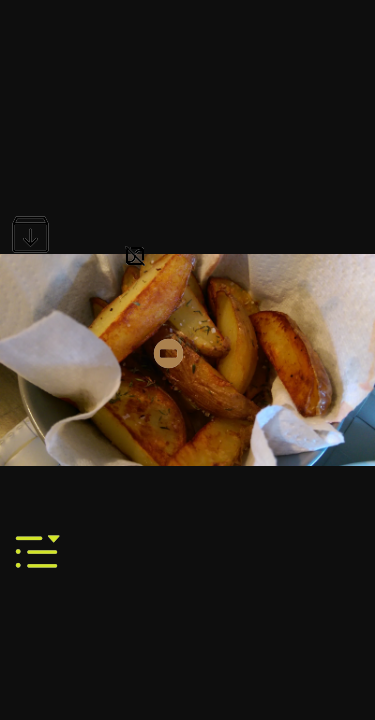 Image resolution: width=375 pixels, height=720 pixels. What do you see at coordinates (168, 353) in the screenshot?
I see `indicates an error or blocked state` at bounding box center [168, 353].